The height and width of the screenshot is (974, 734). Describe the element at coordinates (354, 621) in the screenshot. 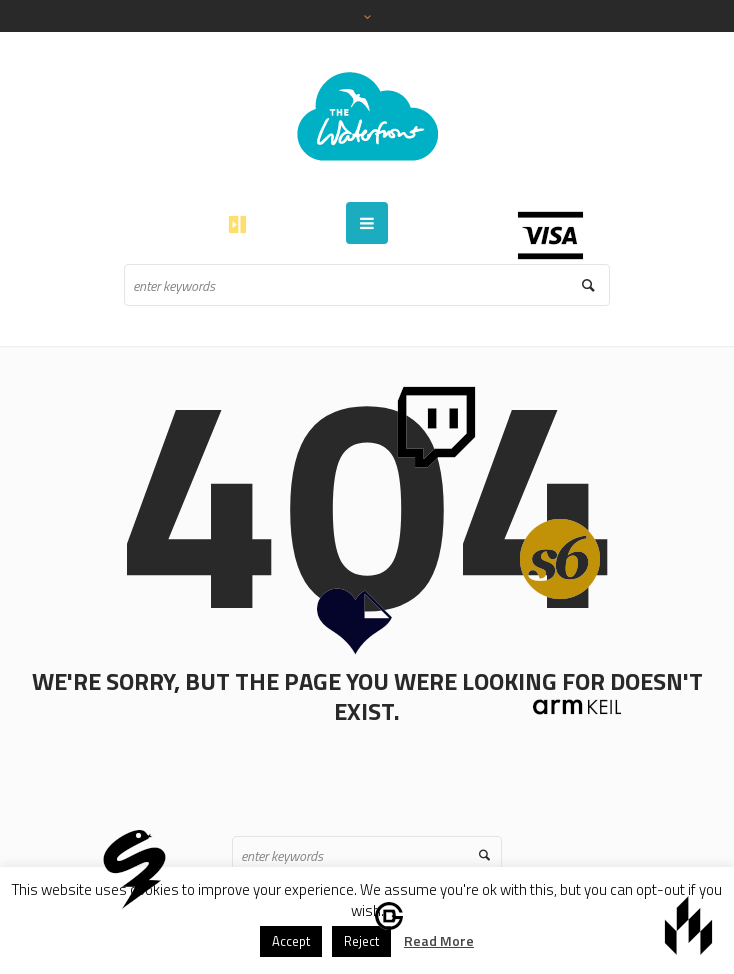

I see `open ilovepdf website or app` at that location.